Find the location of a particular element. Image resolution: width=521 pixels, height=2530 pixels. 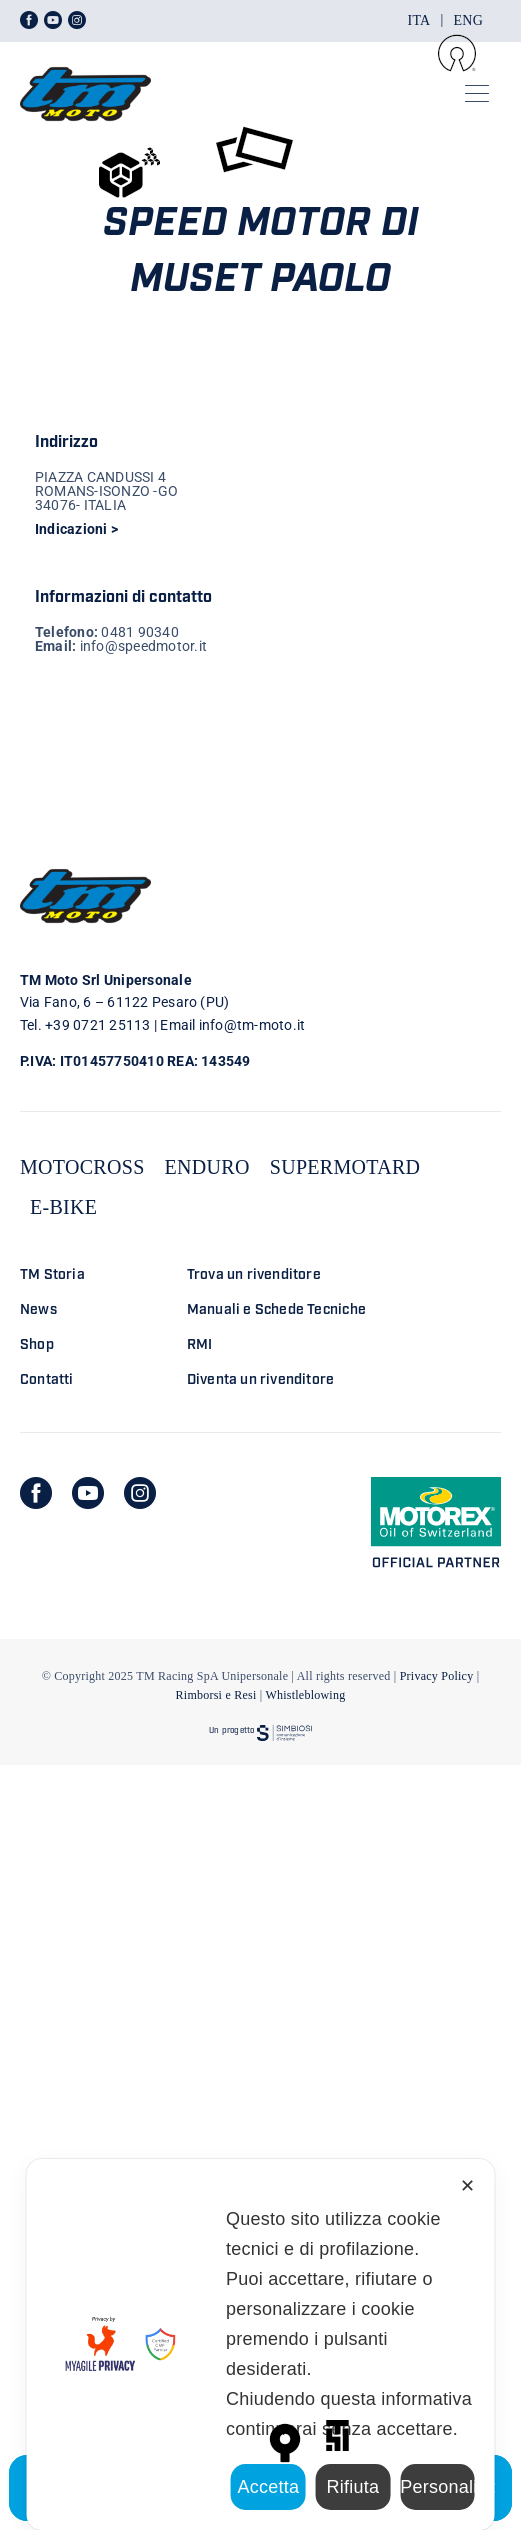

open source initiative logo is located at coordinates (457, 53).